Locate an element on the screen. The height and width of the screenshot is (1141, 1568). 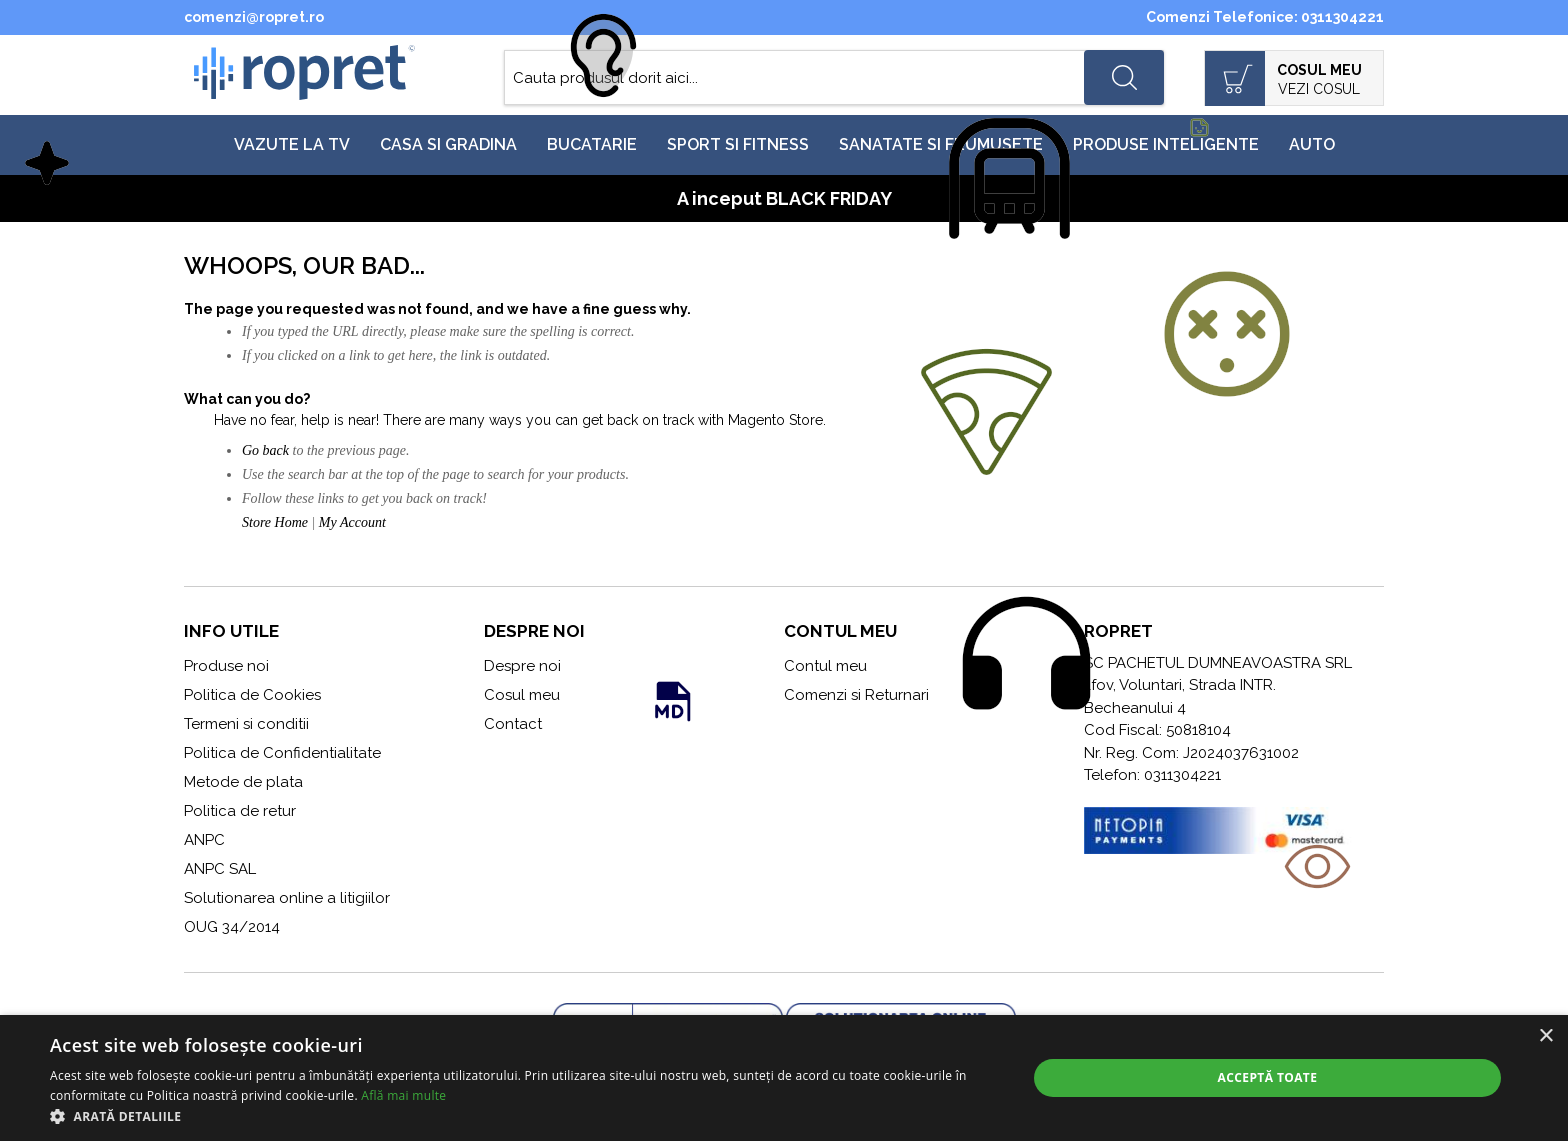
open a markdown file is located at coordinates (673, 701).